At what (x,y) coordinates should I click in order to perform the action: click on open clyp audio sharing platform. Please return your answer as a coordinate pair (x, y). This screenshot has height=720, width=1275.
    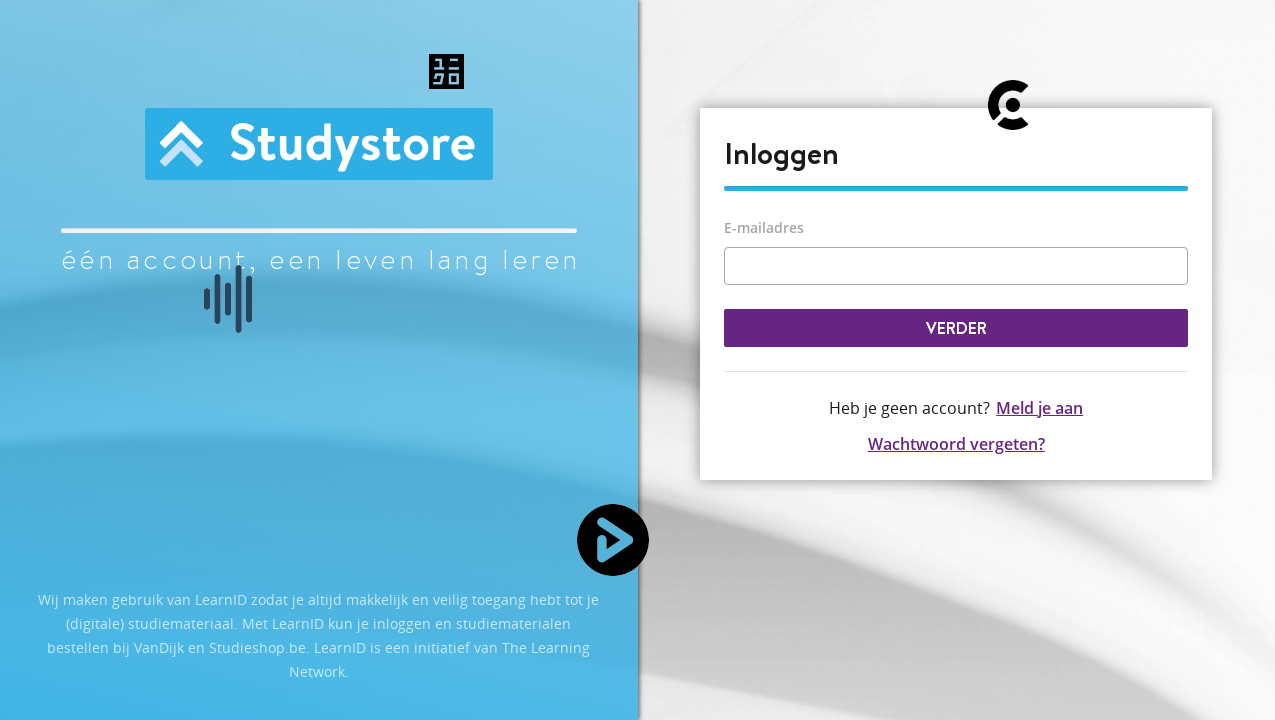
    Looking at the image, I should click on (228, 299).